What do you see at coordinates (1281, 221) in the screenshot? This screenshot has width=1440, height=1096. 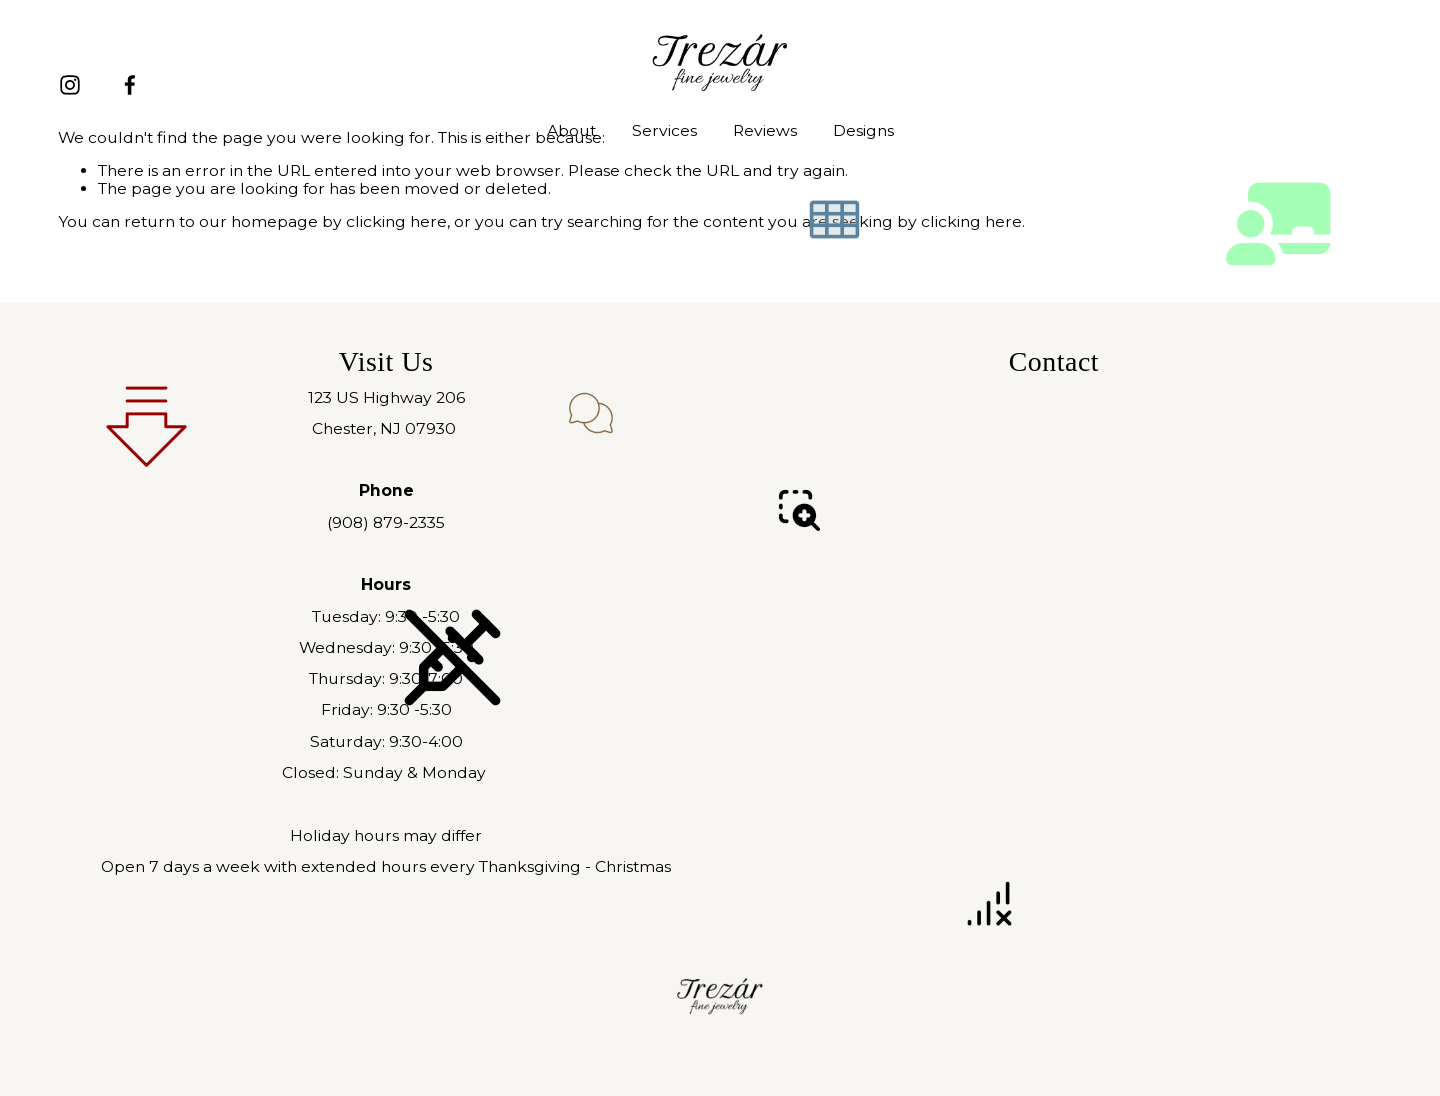 I see `access teaching or presentation tools` at bounding box center [1281, 221].